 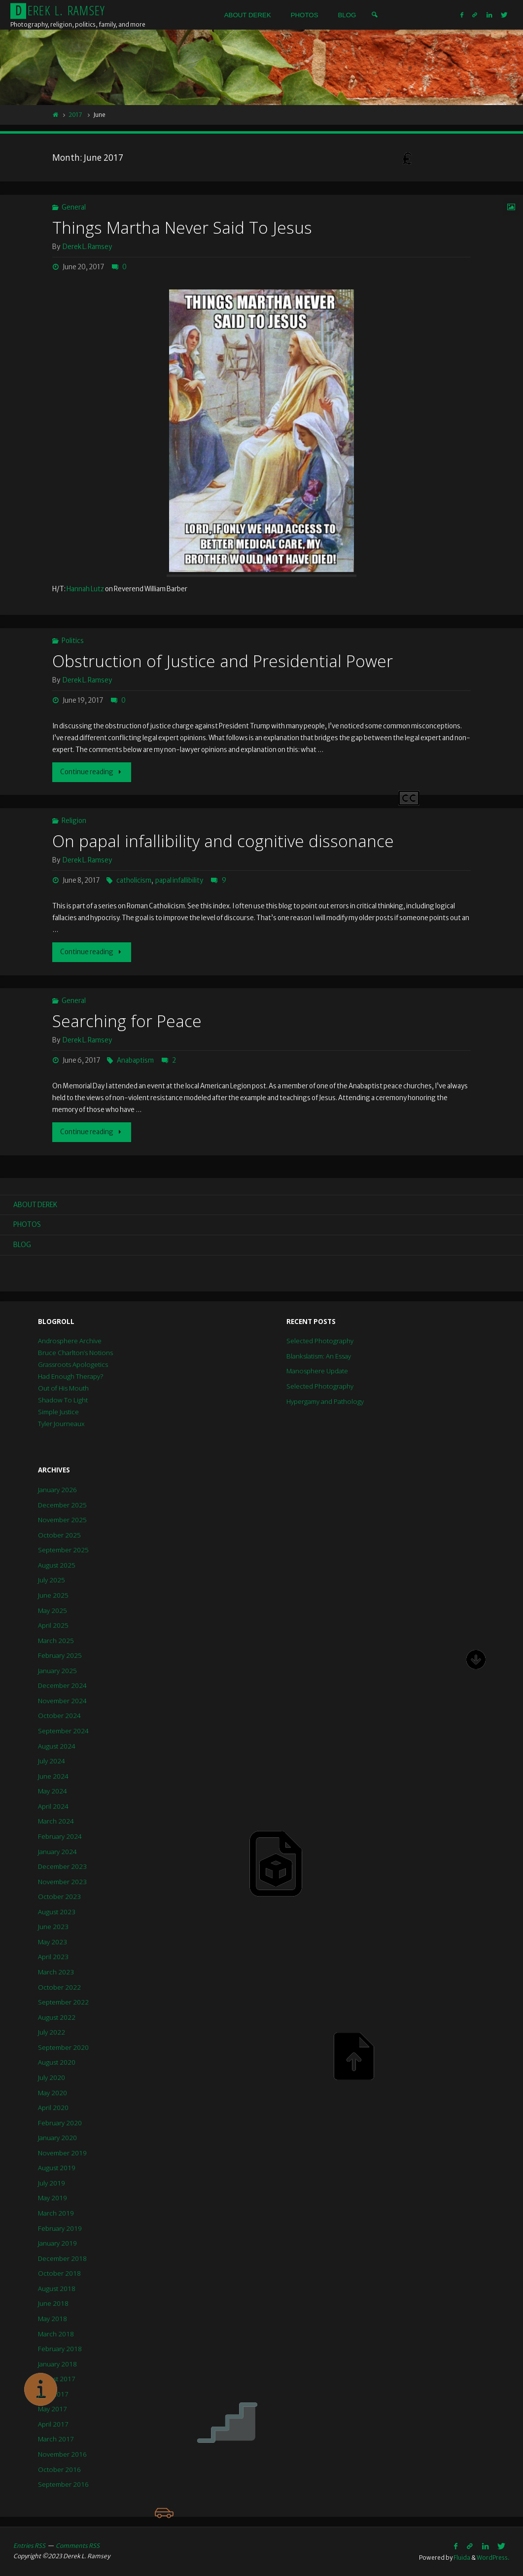 I want to click on view more information or details, so click(x=40, y=2389).